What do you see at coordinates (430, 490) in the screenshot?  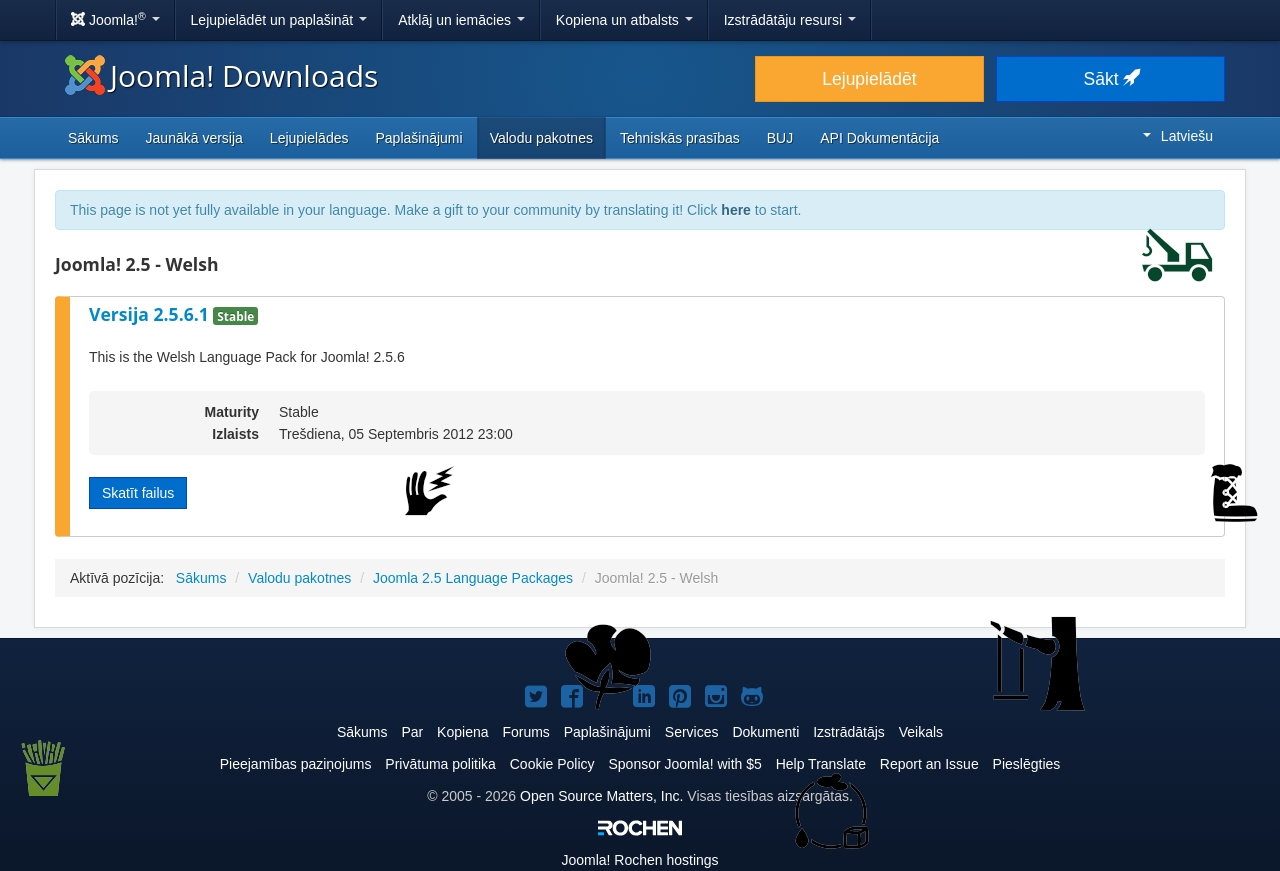 I see `cast a lightning spell` at bounding box center [430, 490].